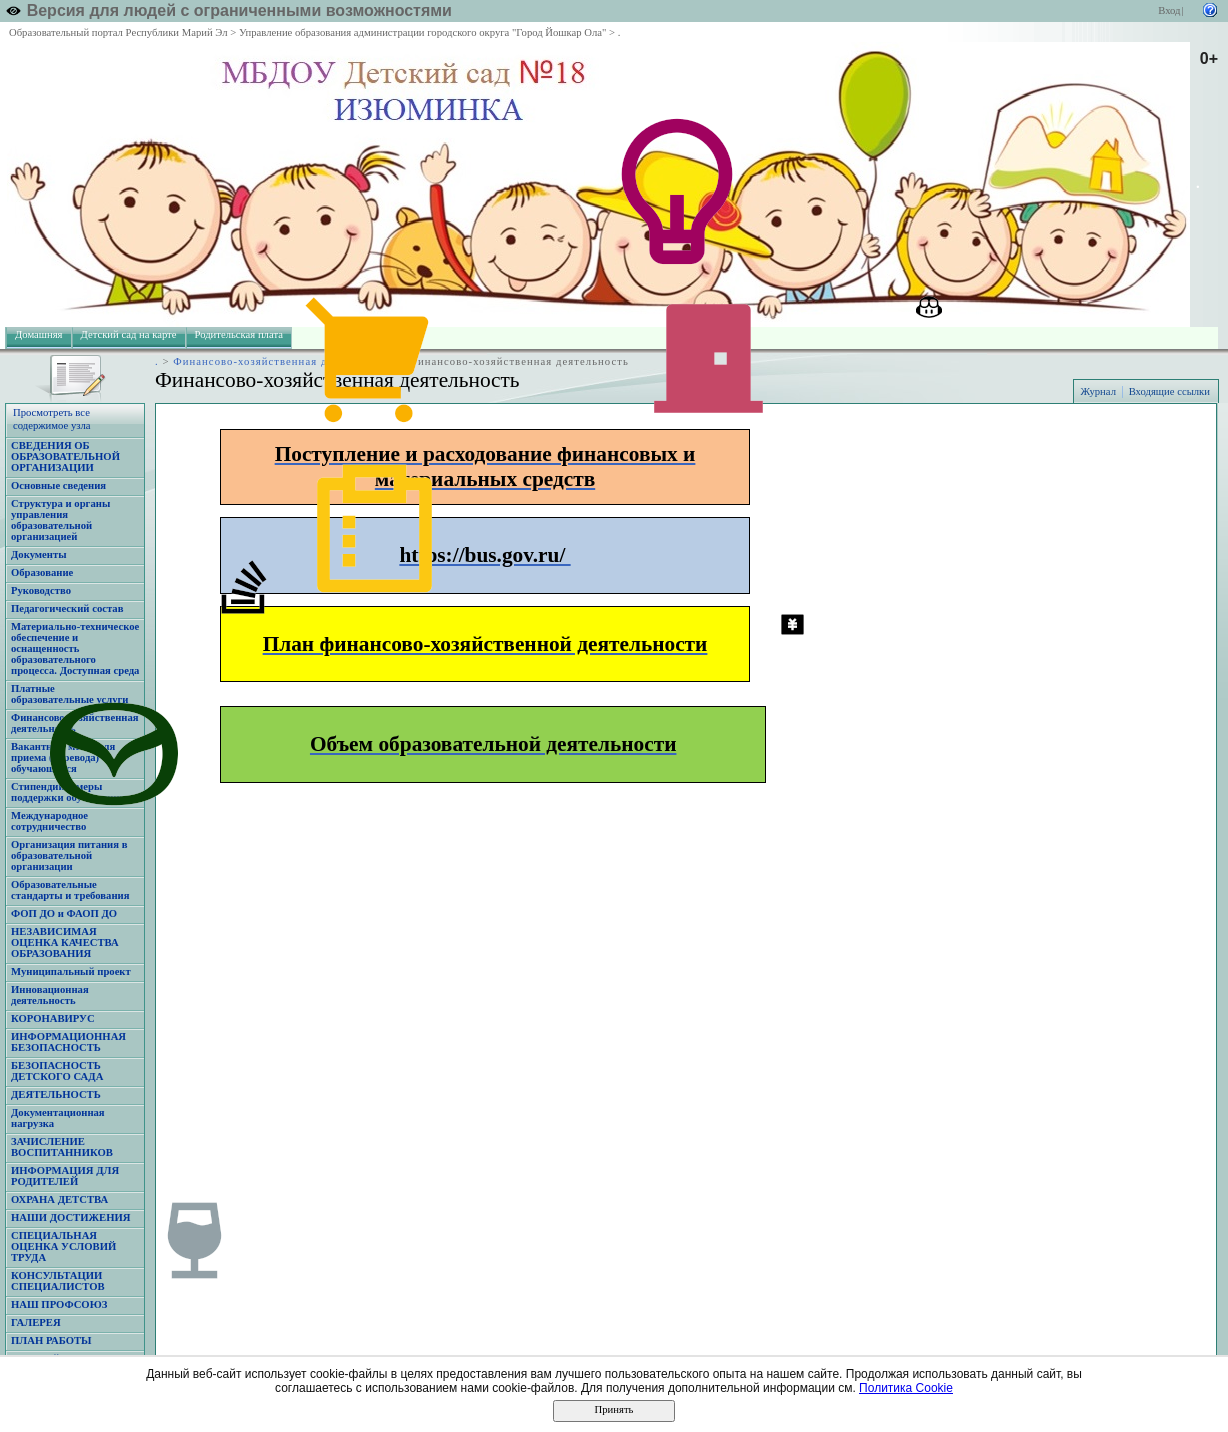  What do you see at coordinates (792, 624) in the screenshot?
I see `access chinese yuan payment options` at bounding box center [792, 624].